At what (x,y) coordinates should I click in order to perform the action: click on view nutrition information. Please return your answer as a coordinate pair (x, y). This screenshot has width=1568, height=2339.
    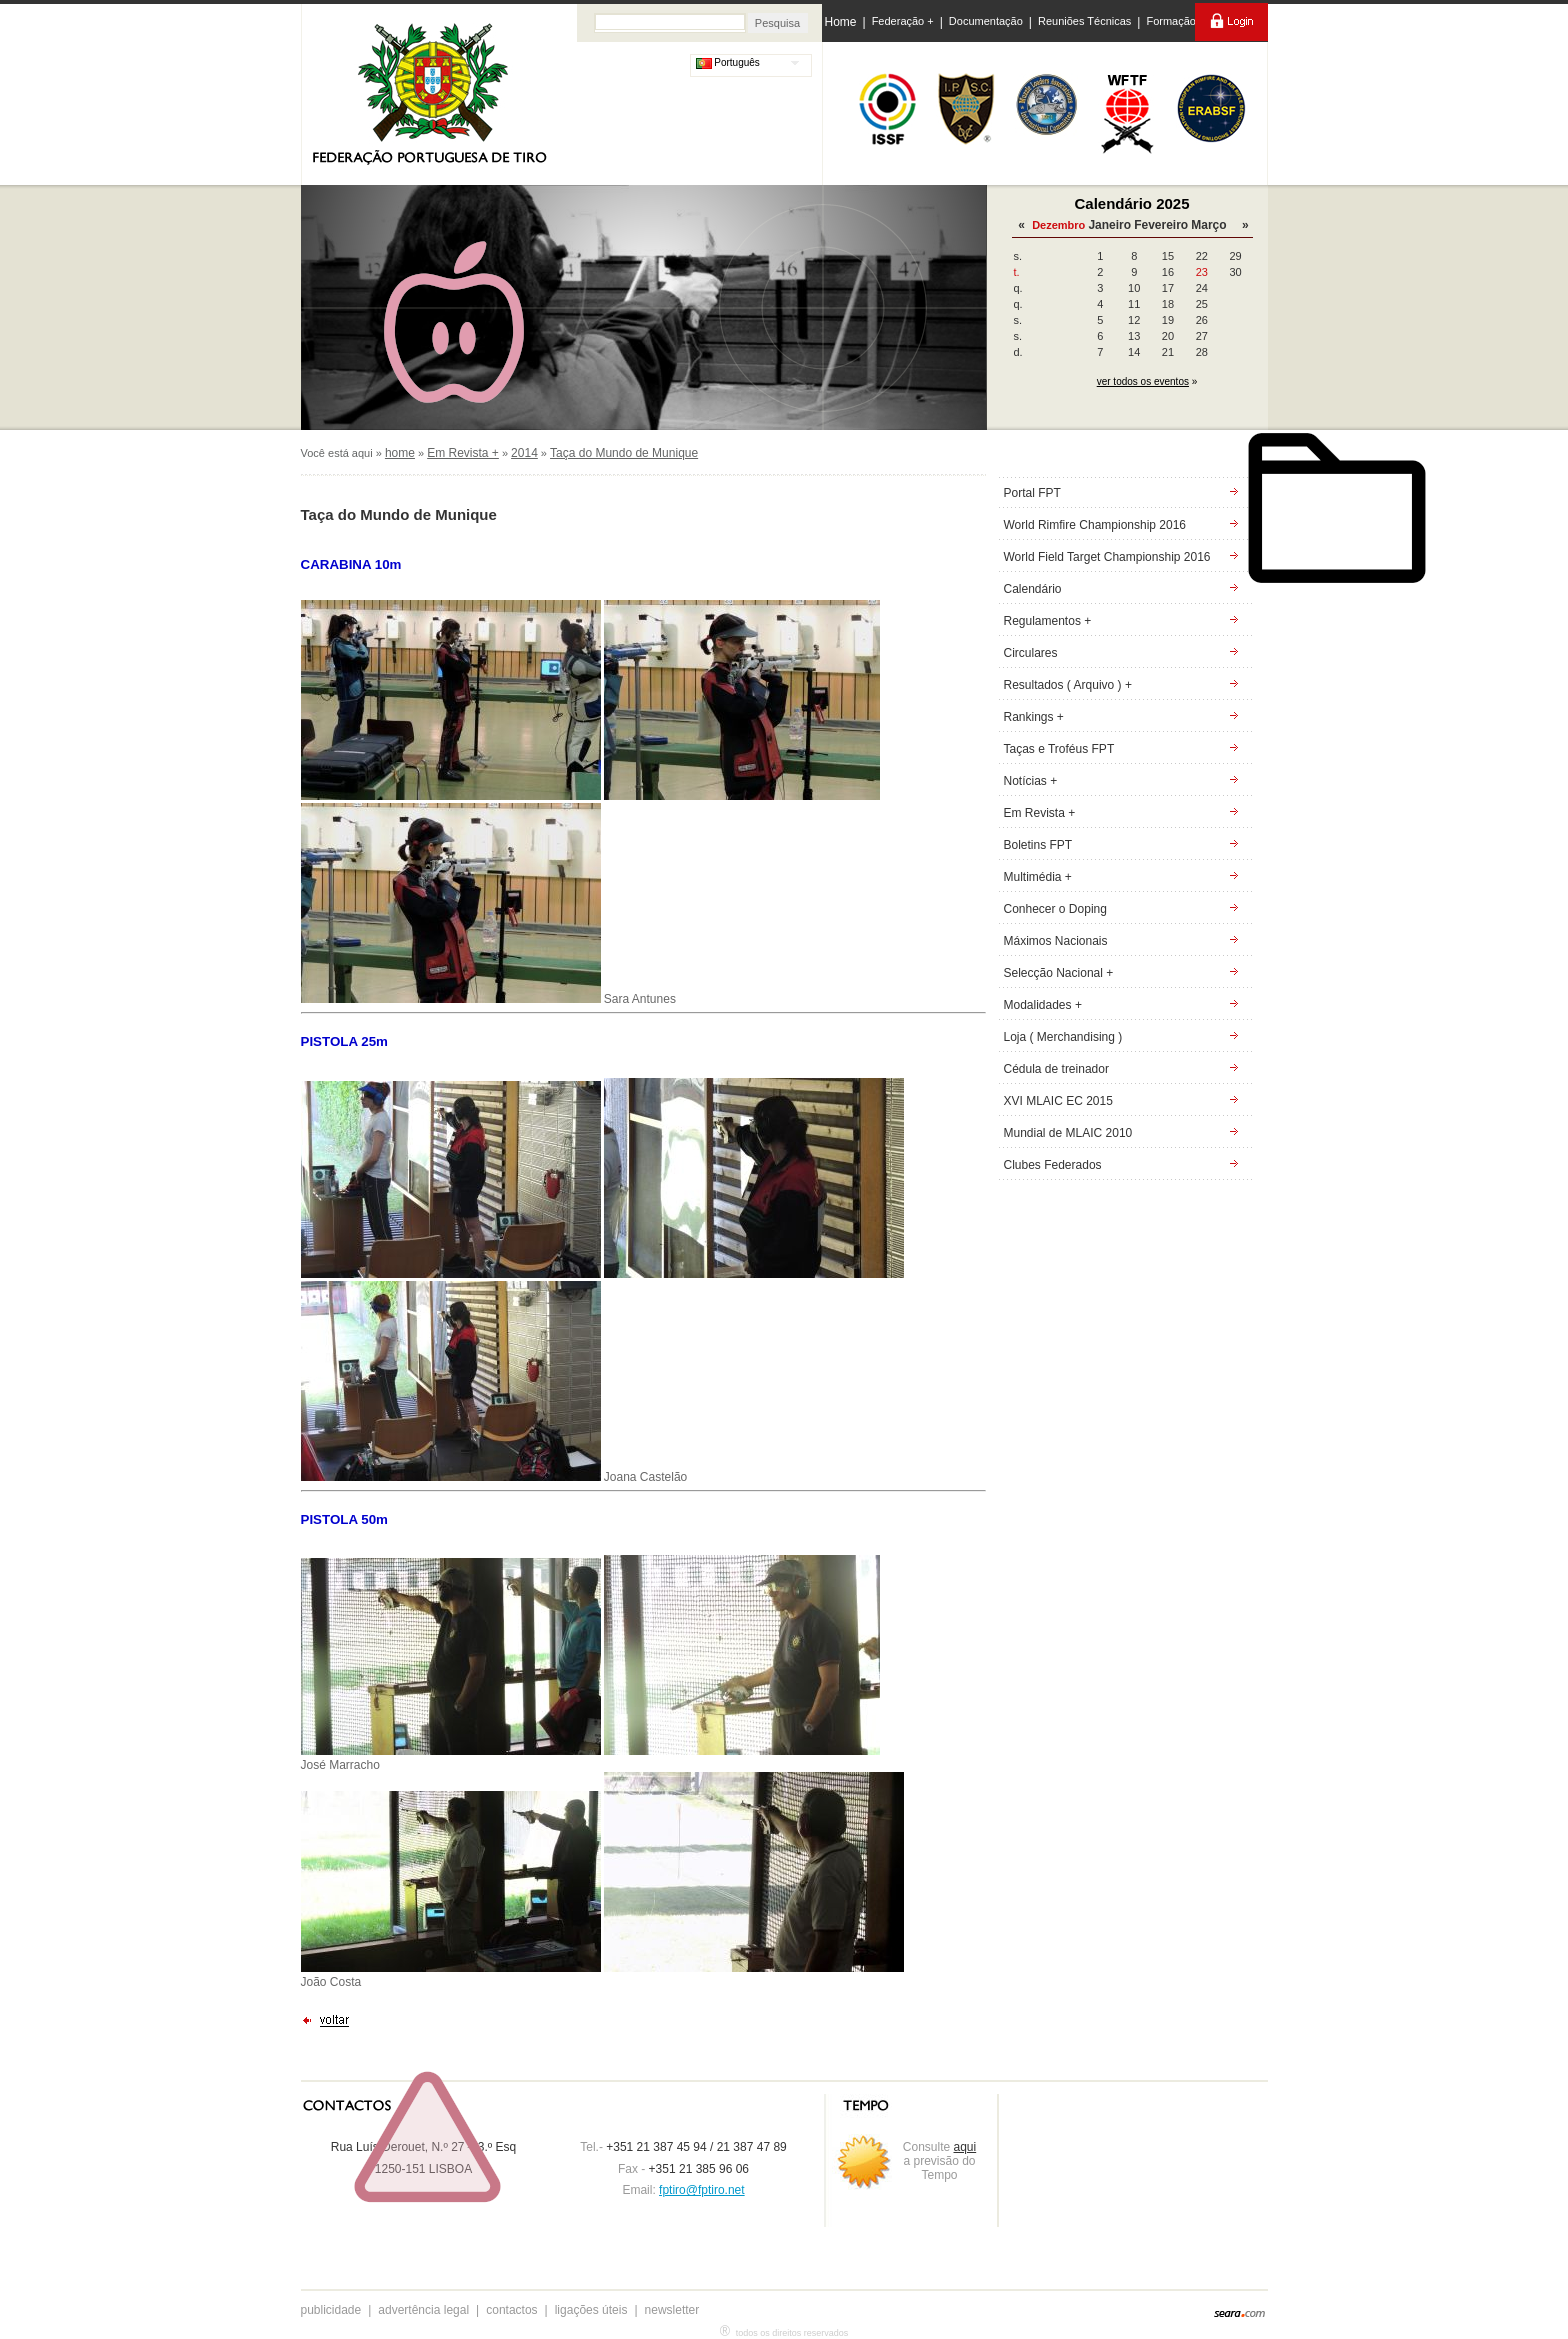
    Looking at the image, I should click on (454, 322).